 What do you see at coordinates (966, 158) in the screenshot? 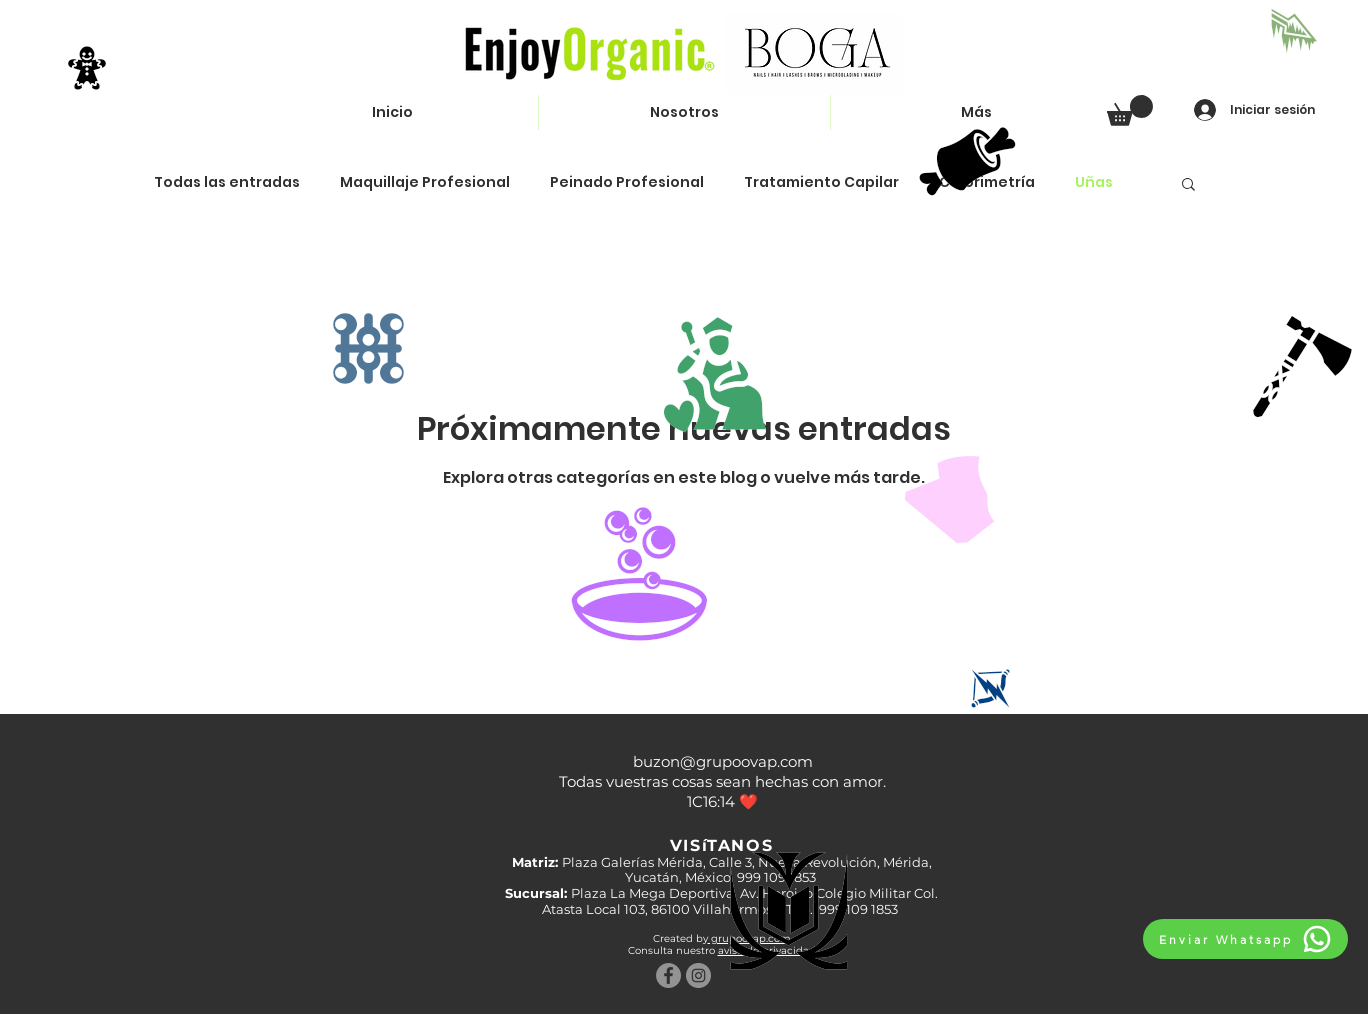
I see `food or meat item in a game inventory` at bounding box center [966, 158].